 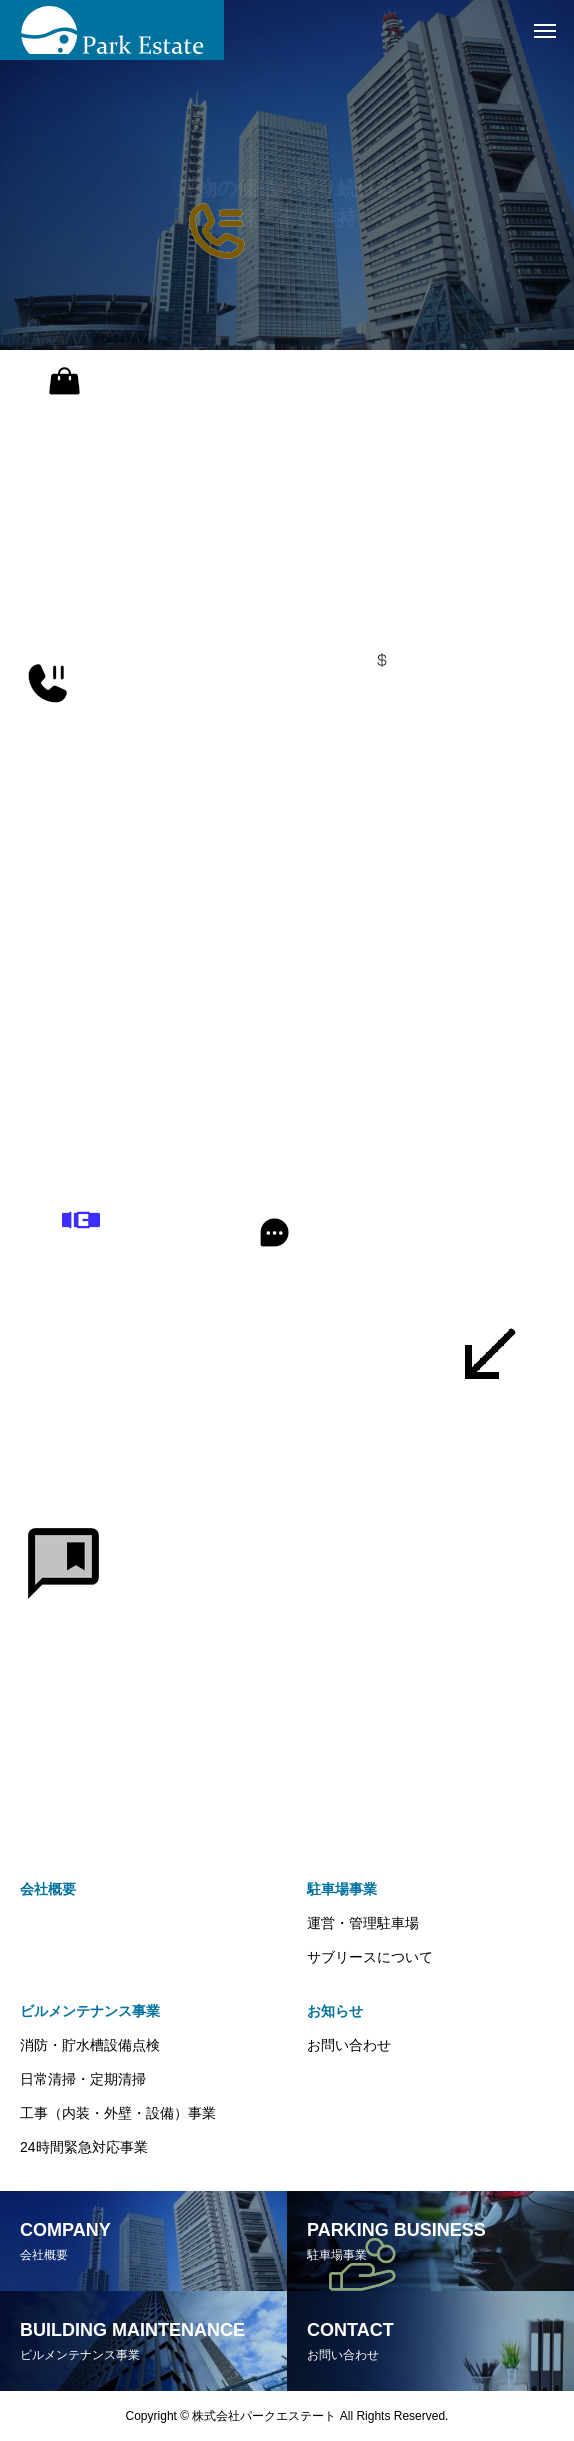 What do you see at coordinates (382, 660) in the screenshot?
I see `view pricing or payment options` at bounding box center [382, 660].